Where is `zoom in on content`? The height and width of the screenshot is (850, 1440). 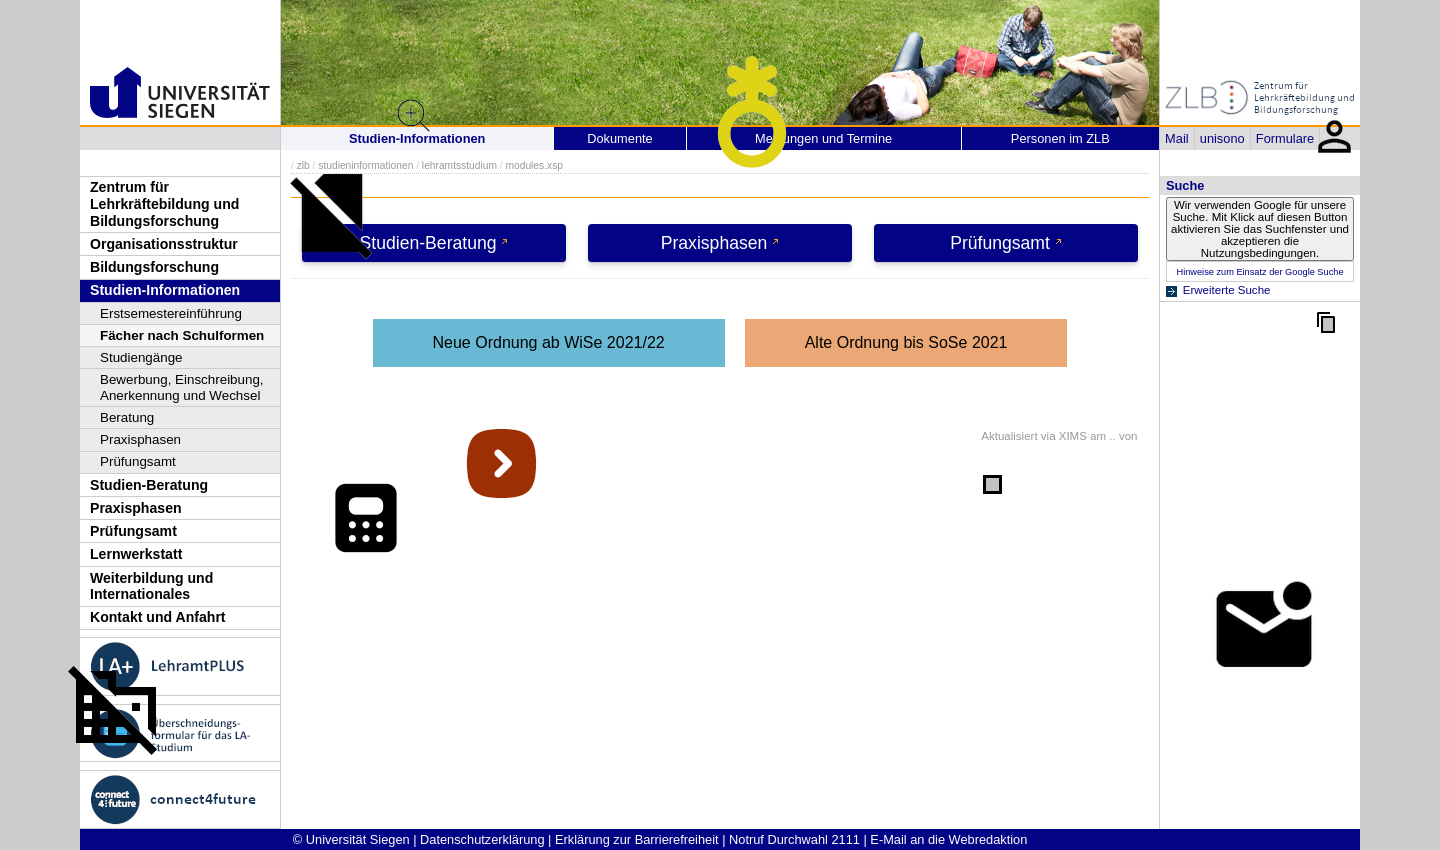 zoom in on content is located at coordinates (413, 115).